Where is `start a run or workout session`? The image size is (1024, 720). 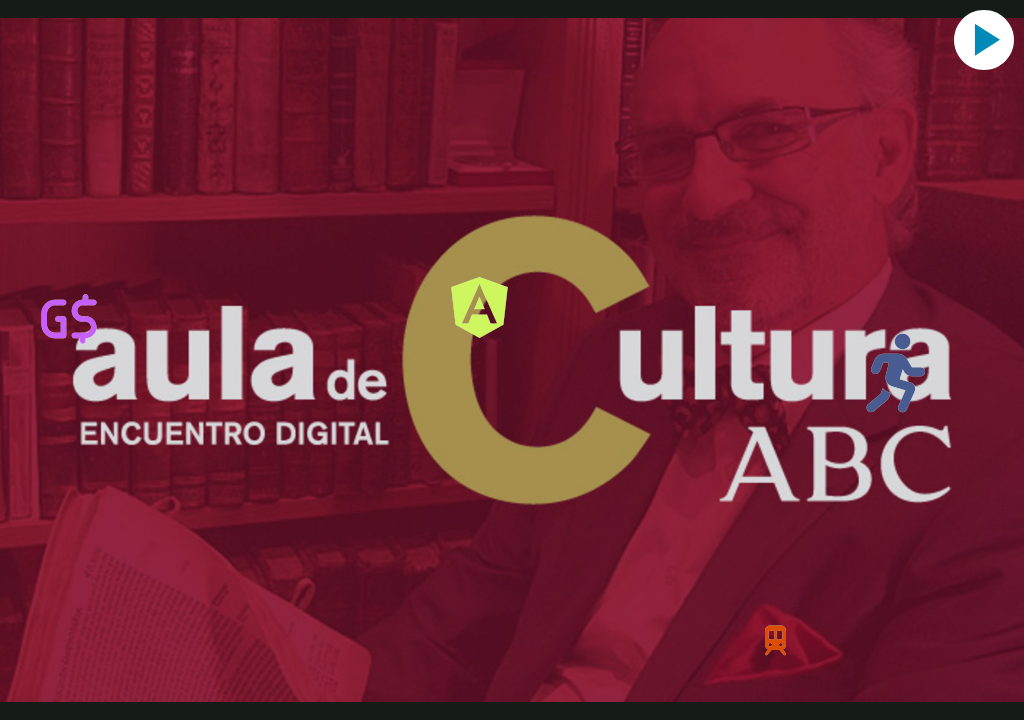 start a run or workout session is located at coordinates (898, 374).